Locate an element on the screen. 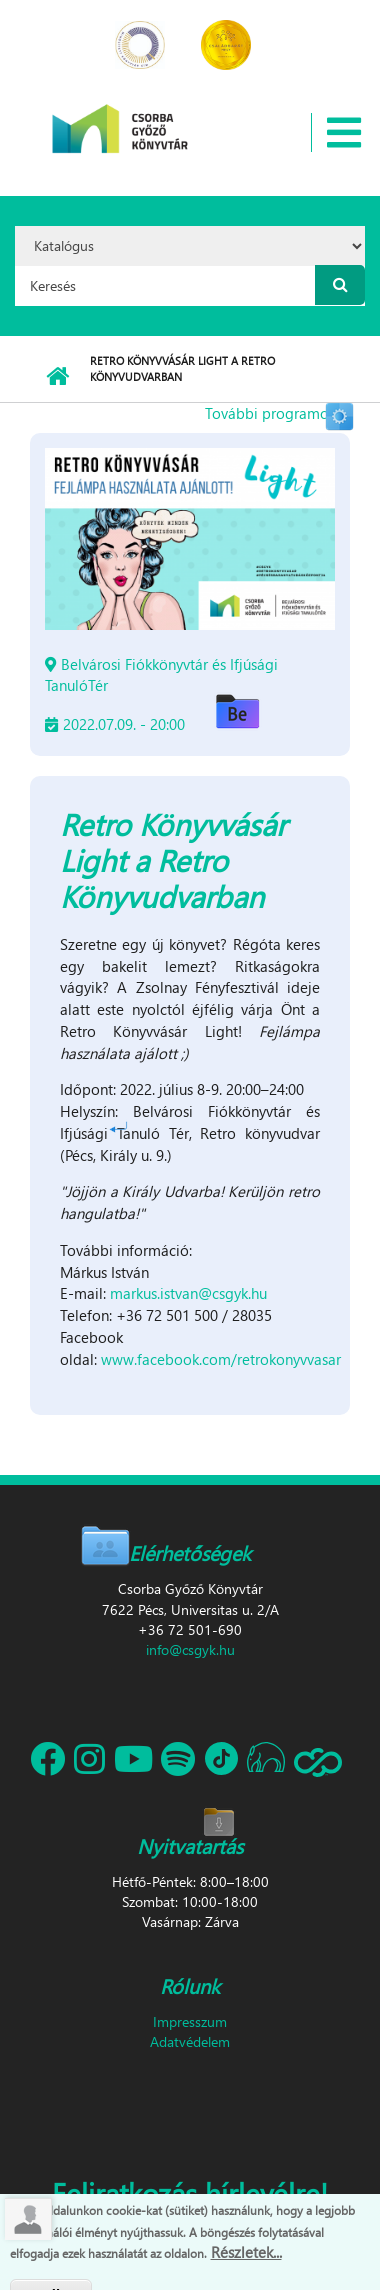 Image resolution: width=380 pixels, height=2290 pixels. reply to the sender of this email is located at coordinates (118, 1127).